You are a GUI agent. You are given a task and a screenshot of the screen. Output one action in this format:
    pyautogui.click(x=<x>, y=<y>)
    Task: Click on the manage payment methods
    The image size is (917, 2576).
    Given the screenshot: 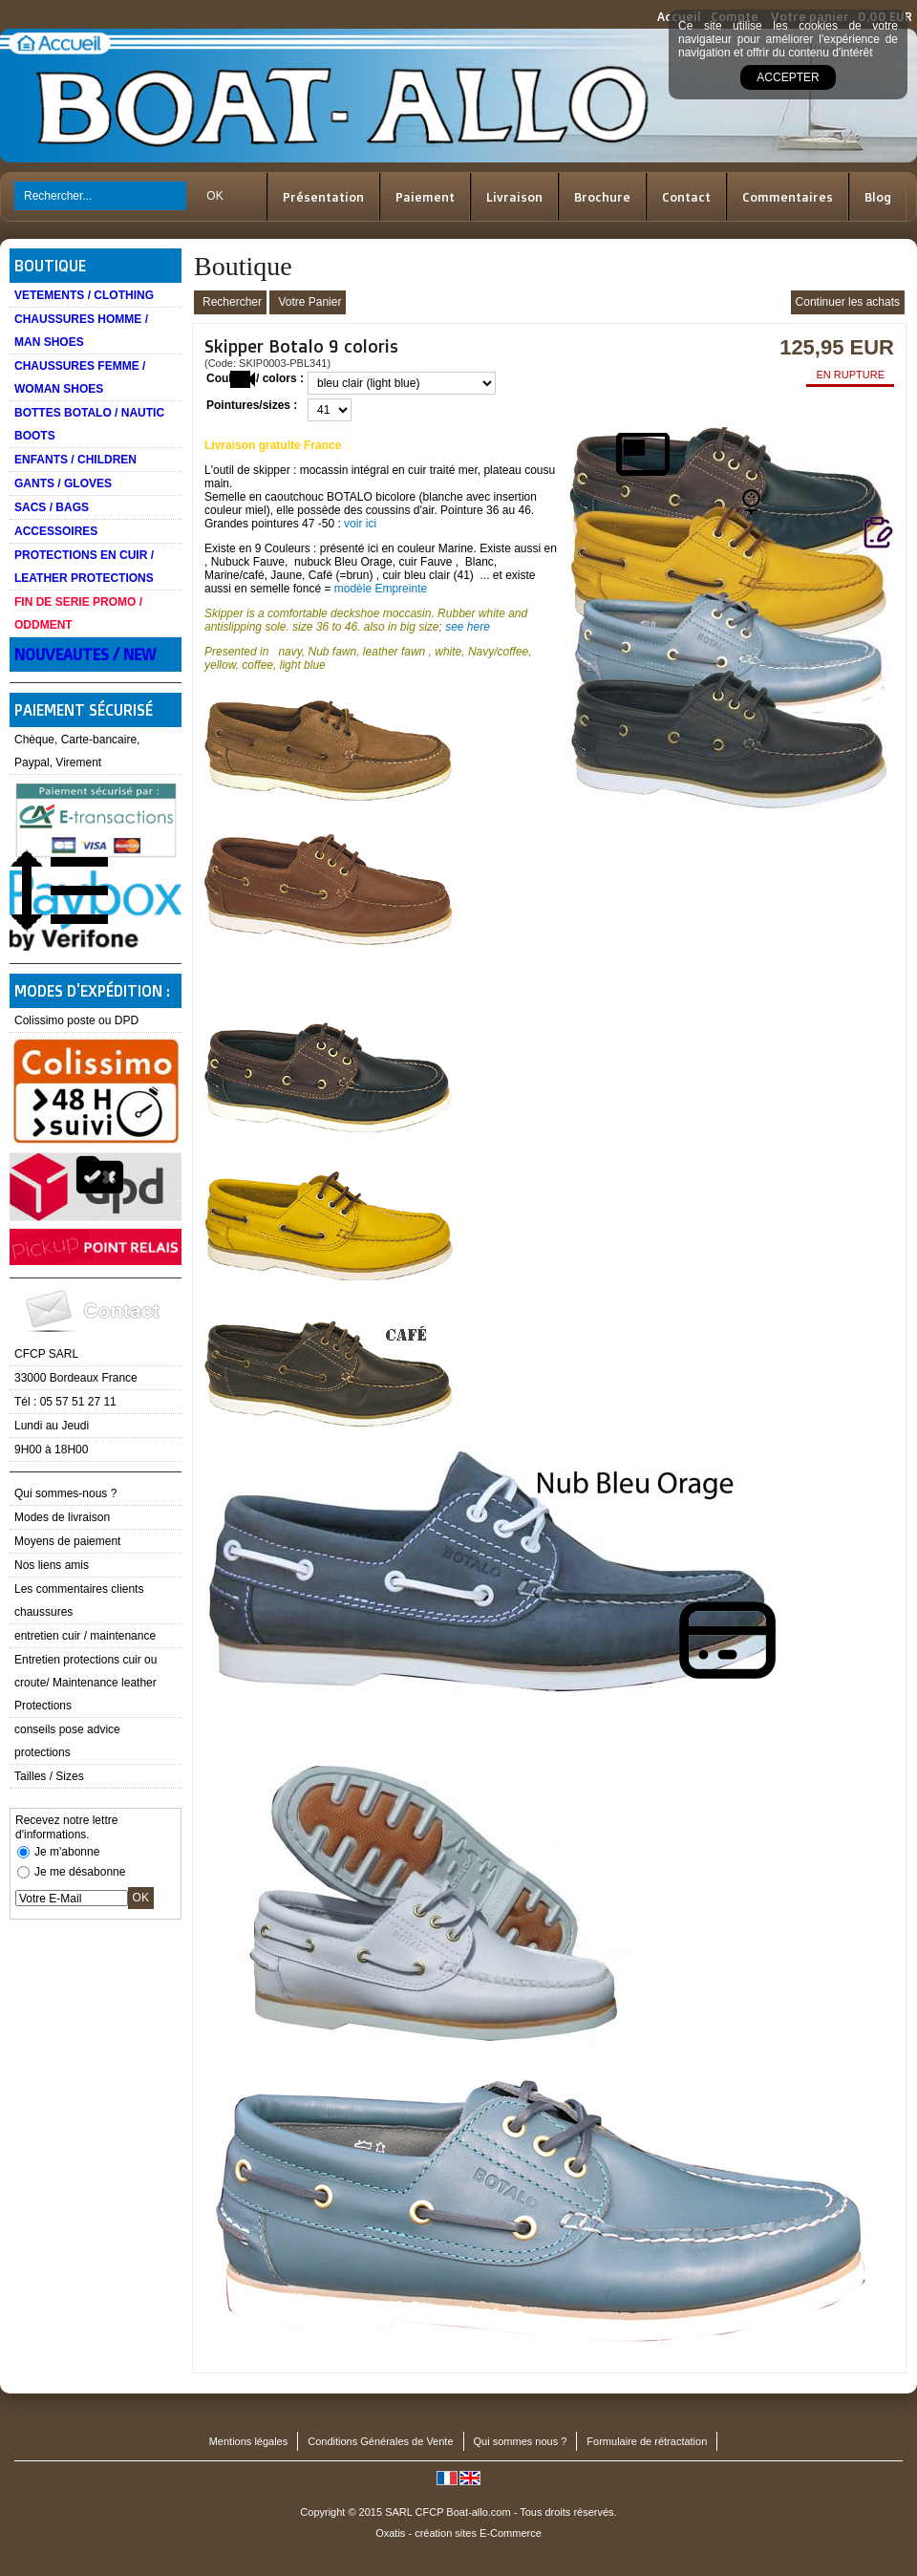 What is the action you would take?
    pyautogui.click(x=727, y=1640)
    